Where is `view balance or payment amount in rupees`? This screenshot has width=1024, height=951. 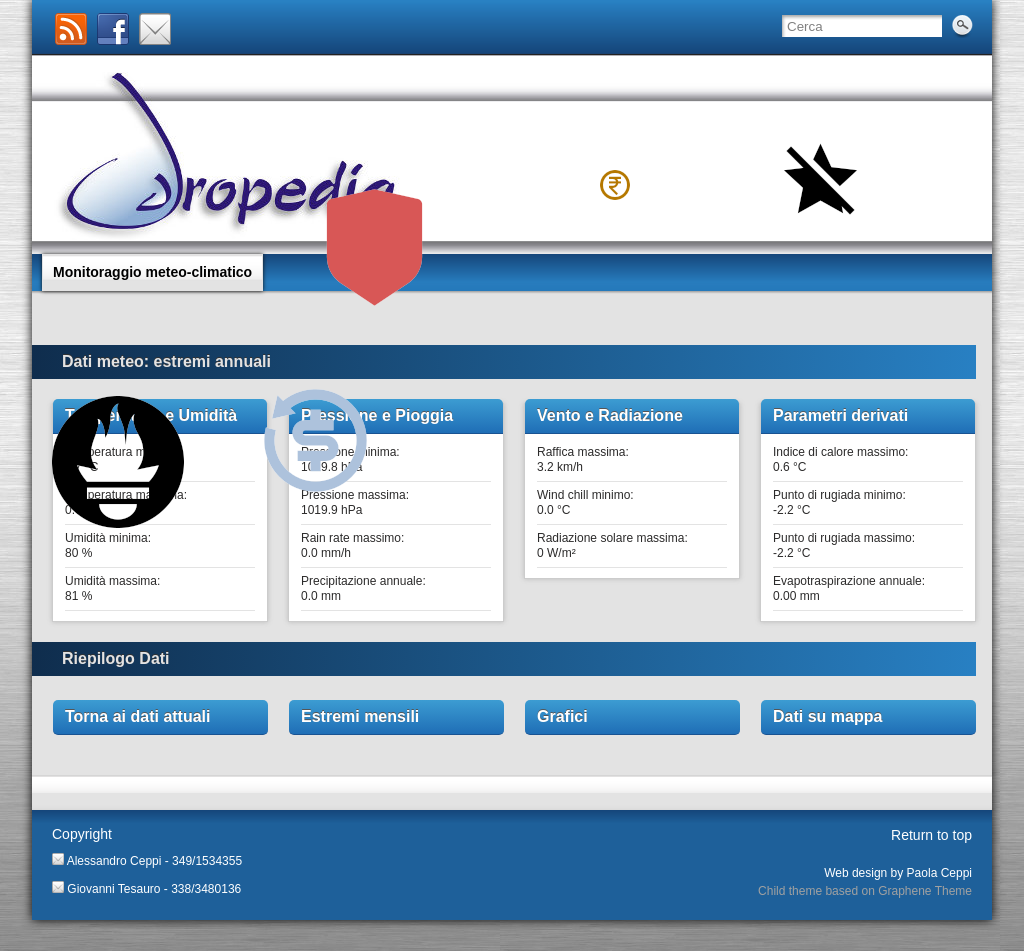 view balance or payment amount in rupees is located at coordinates (615, 185).